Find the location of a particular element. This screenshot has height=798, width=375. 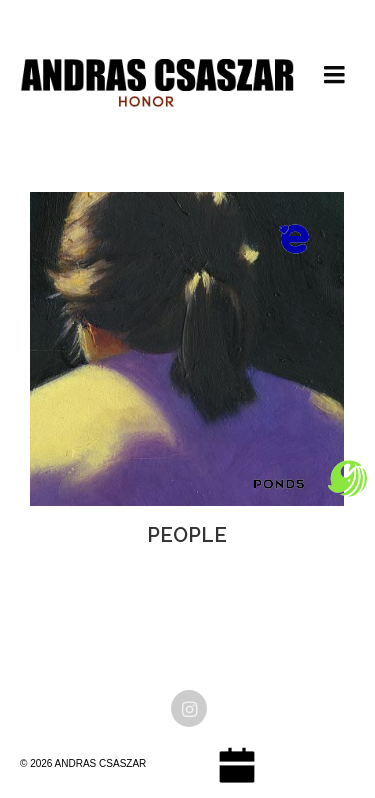

open calendar is located at coordinates (237, 767).